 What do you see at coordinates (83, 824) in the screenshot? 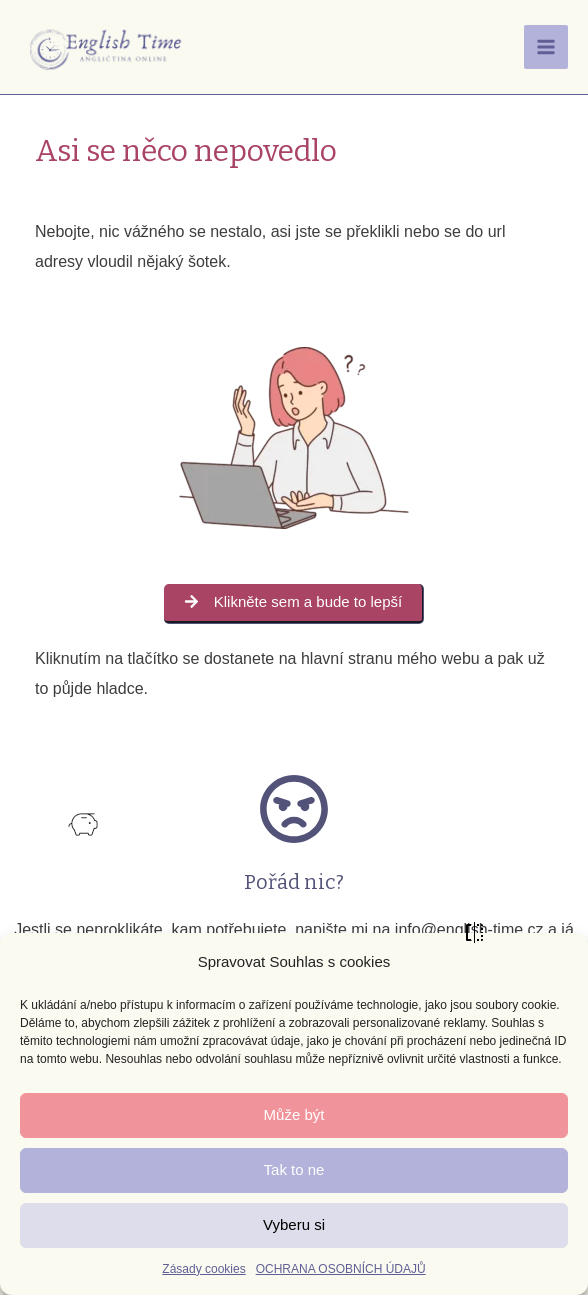
I see `access savings or budget features` at bounding box center [83, 824].